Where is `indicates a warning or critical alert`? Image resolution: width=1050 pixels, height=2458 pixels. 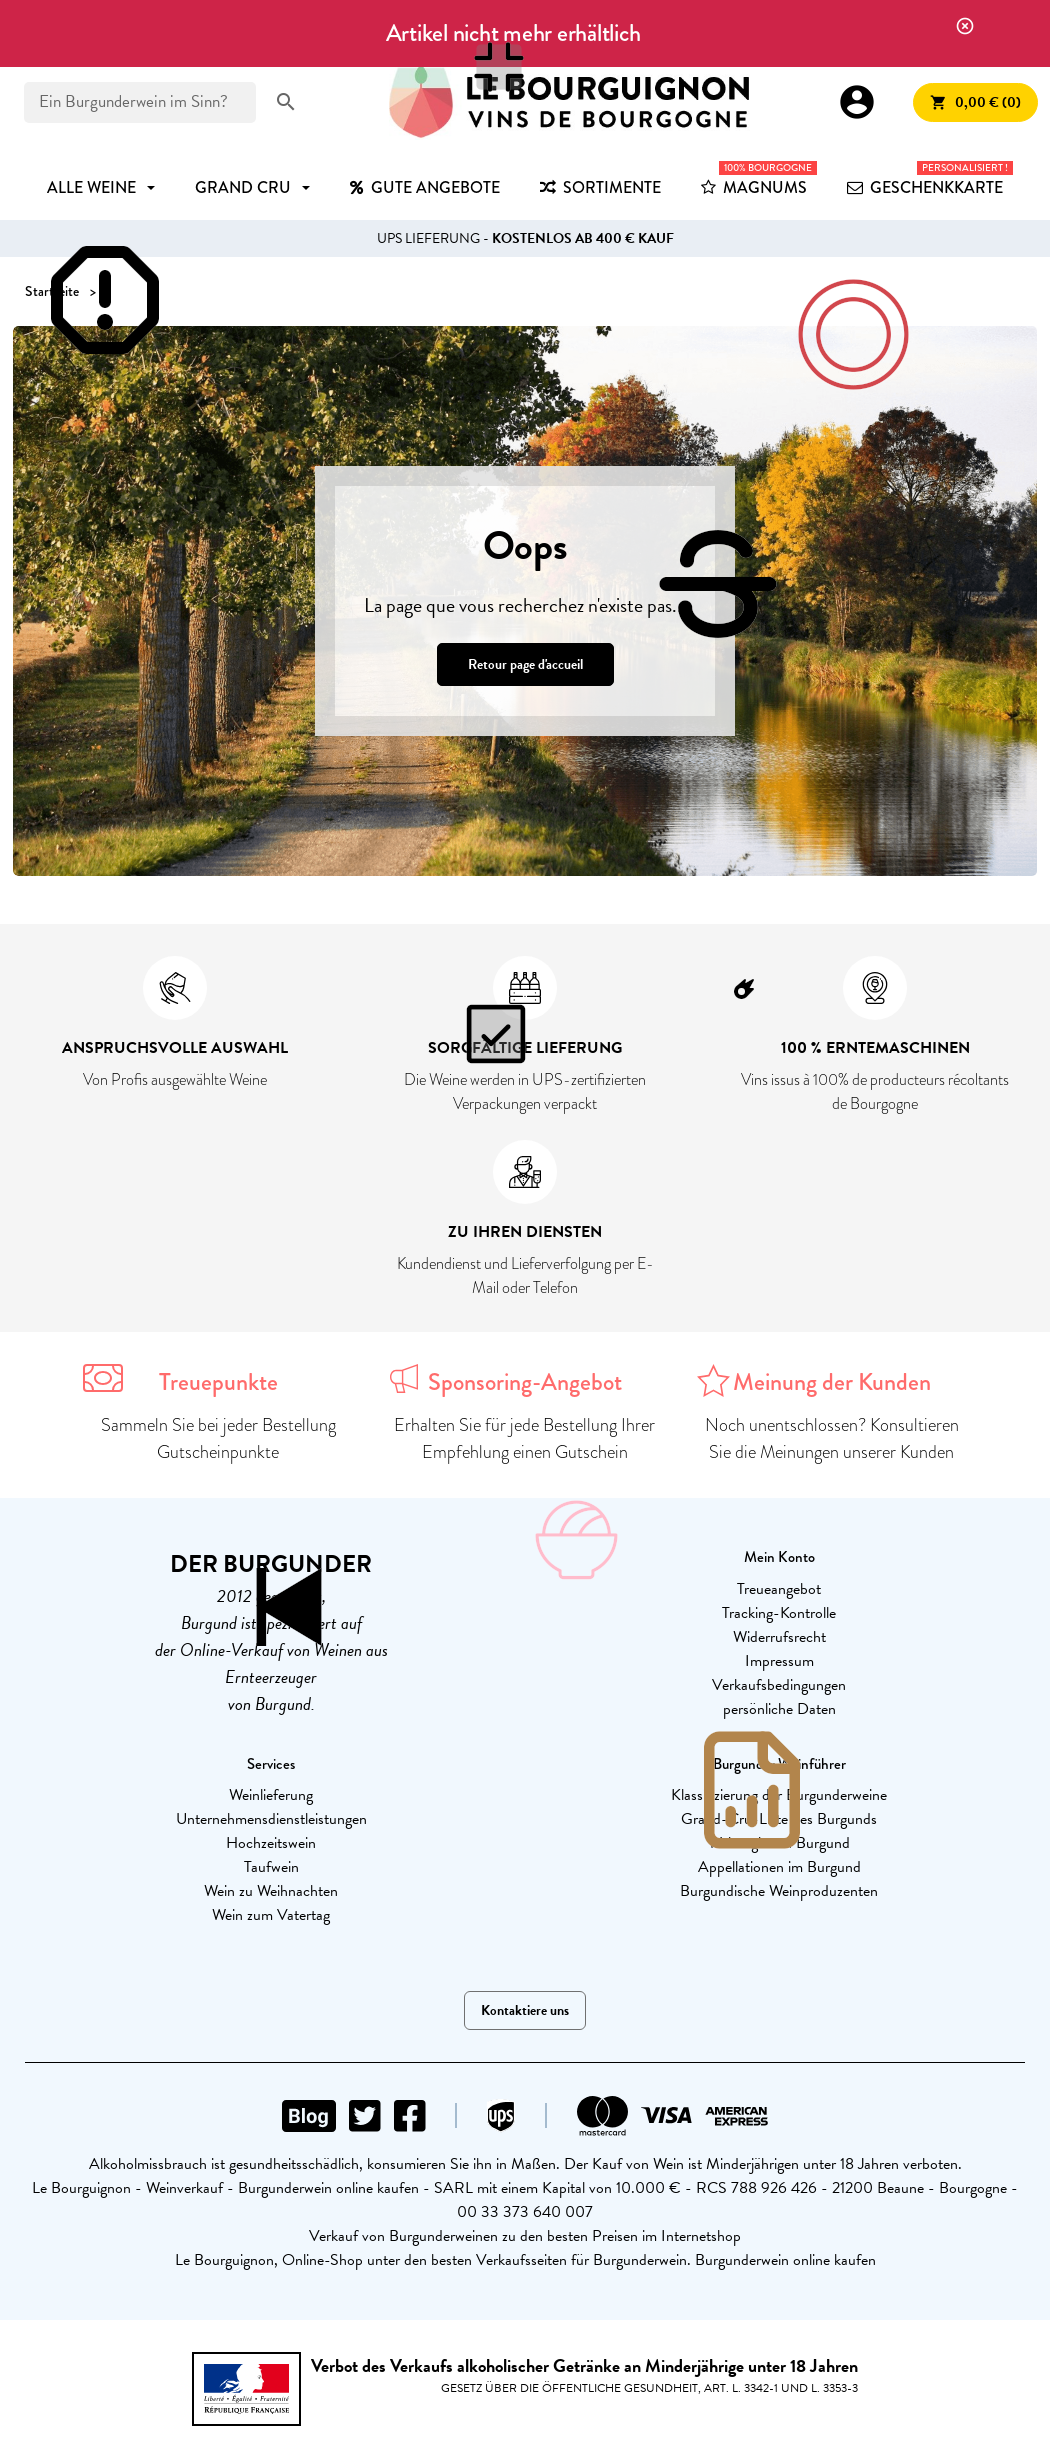 indicates a warning or critical alert is located at coordinates (105, 300).